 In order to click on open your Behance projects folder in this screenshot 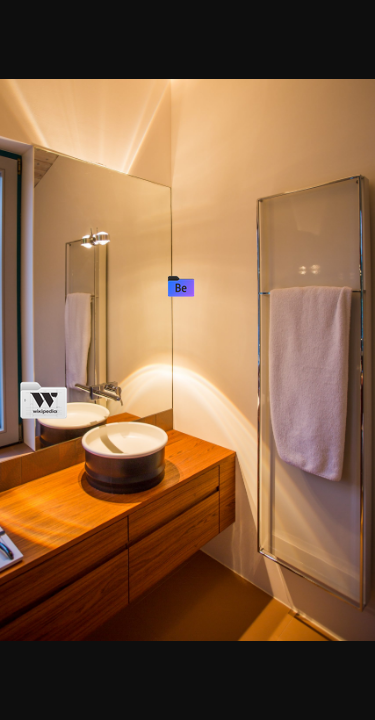, I will do `click(181, 287)`.